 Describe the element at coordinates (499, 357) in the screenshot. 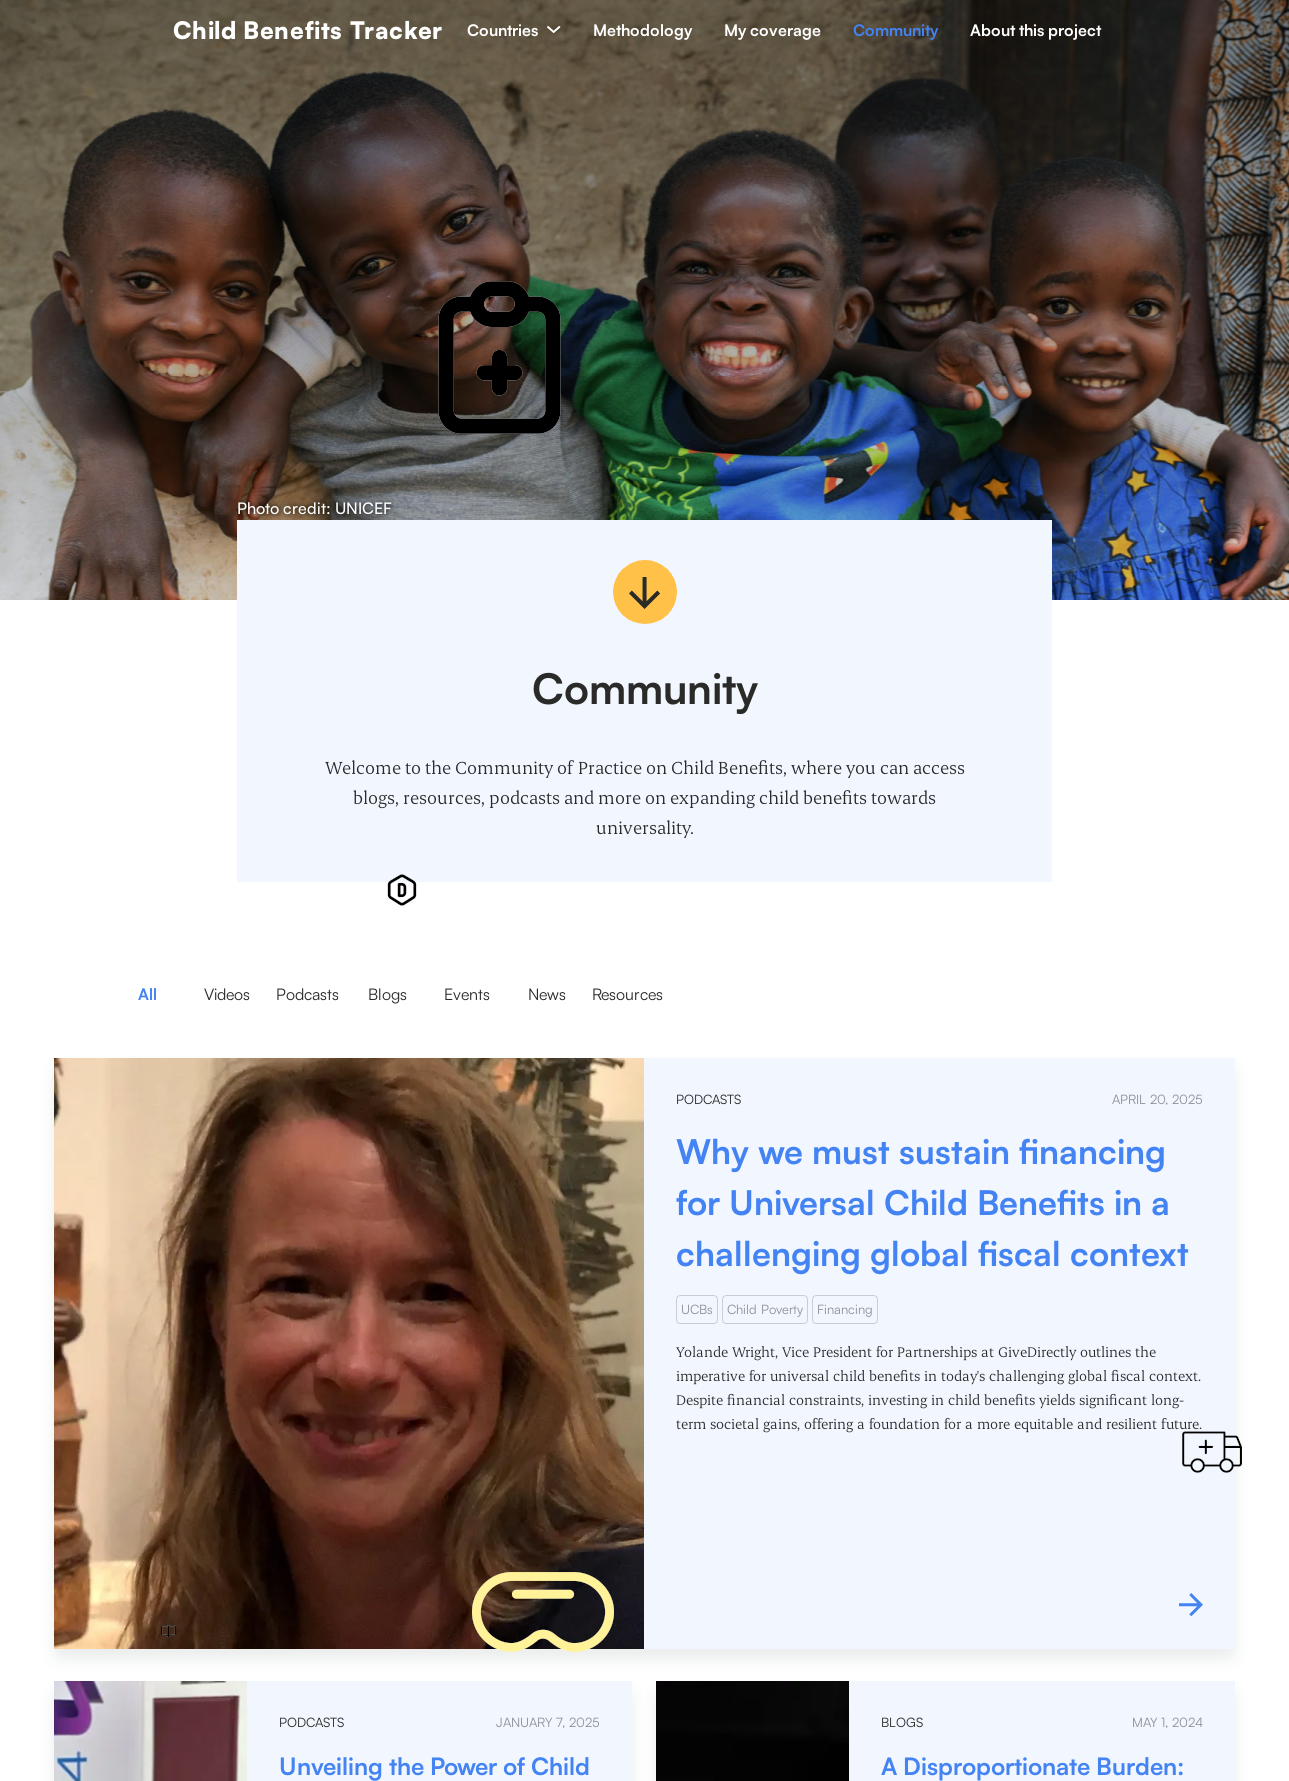

I see `view medical report or health records` at that location.